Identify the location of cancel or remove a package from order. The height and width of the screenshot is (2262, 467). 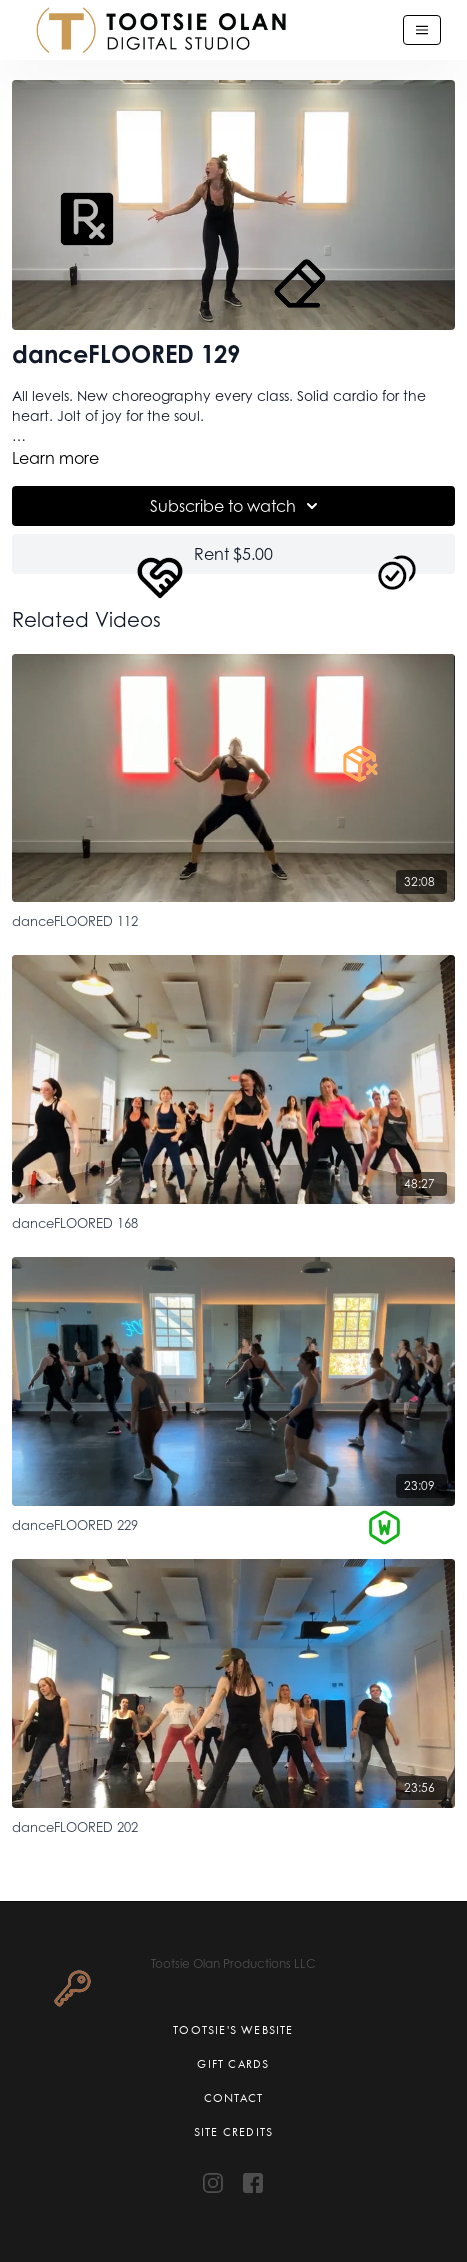
(359, 763).